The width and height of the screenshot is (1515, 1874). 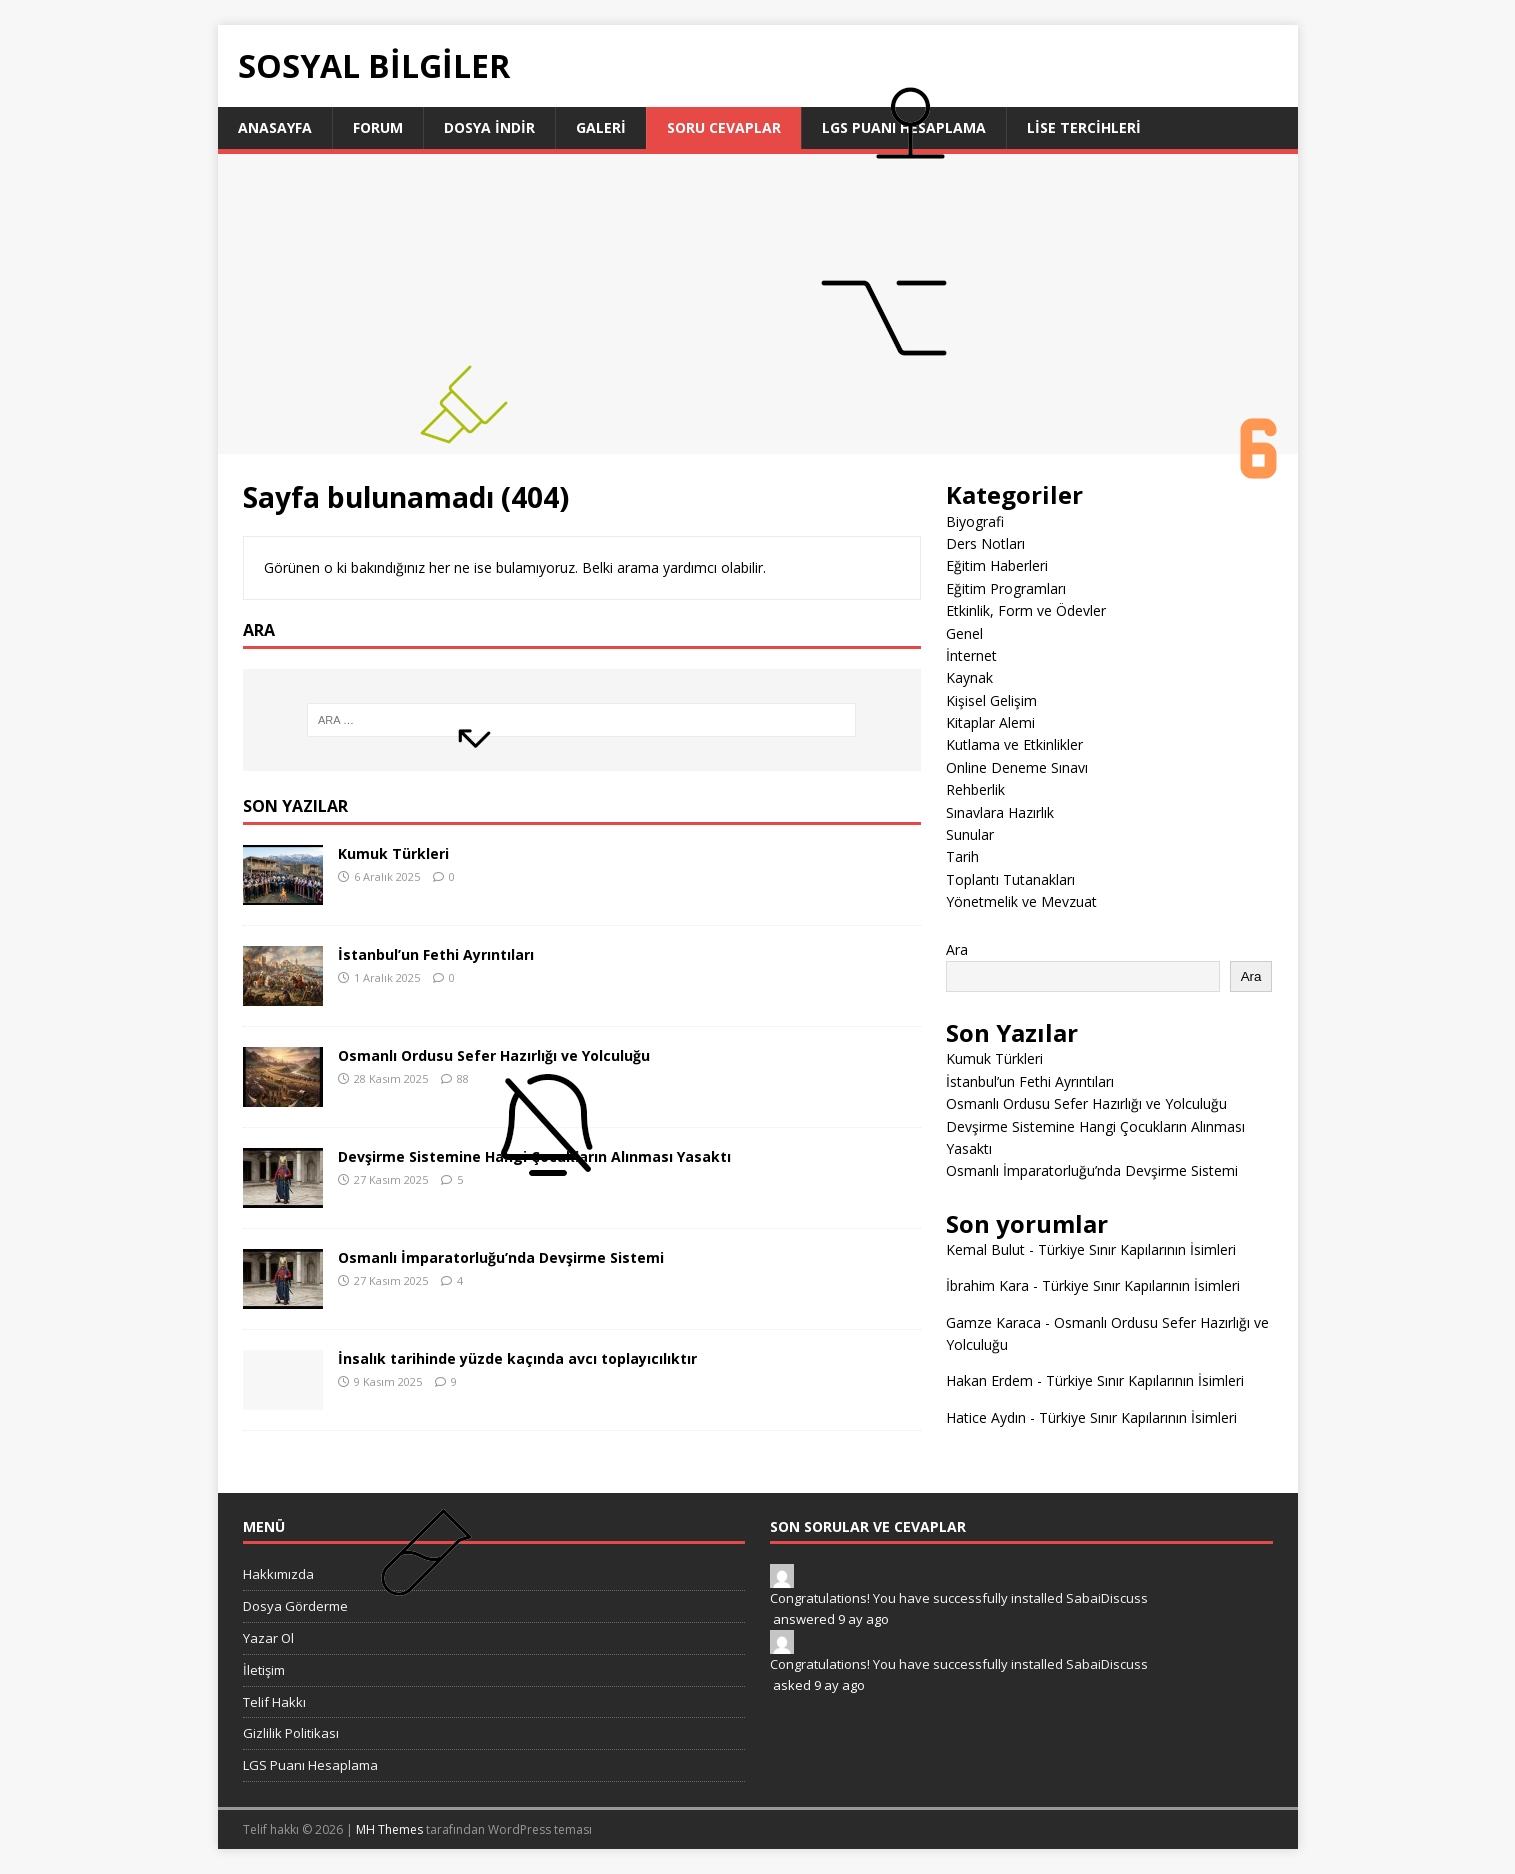 What do you see at coordinates (1258, 448) in the screenshot?
I see `indicates item number 6 in a list or sequence` at bounding box center [1258, 448].